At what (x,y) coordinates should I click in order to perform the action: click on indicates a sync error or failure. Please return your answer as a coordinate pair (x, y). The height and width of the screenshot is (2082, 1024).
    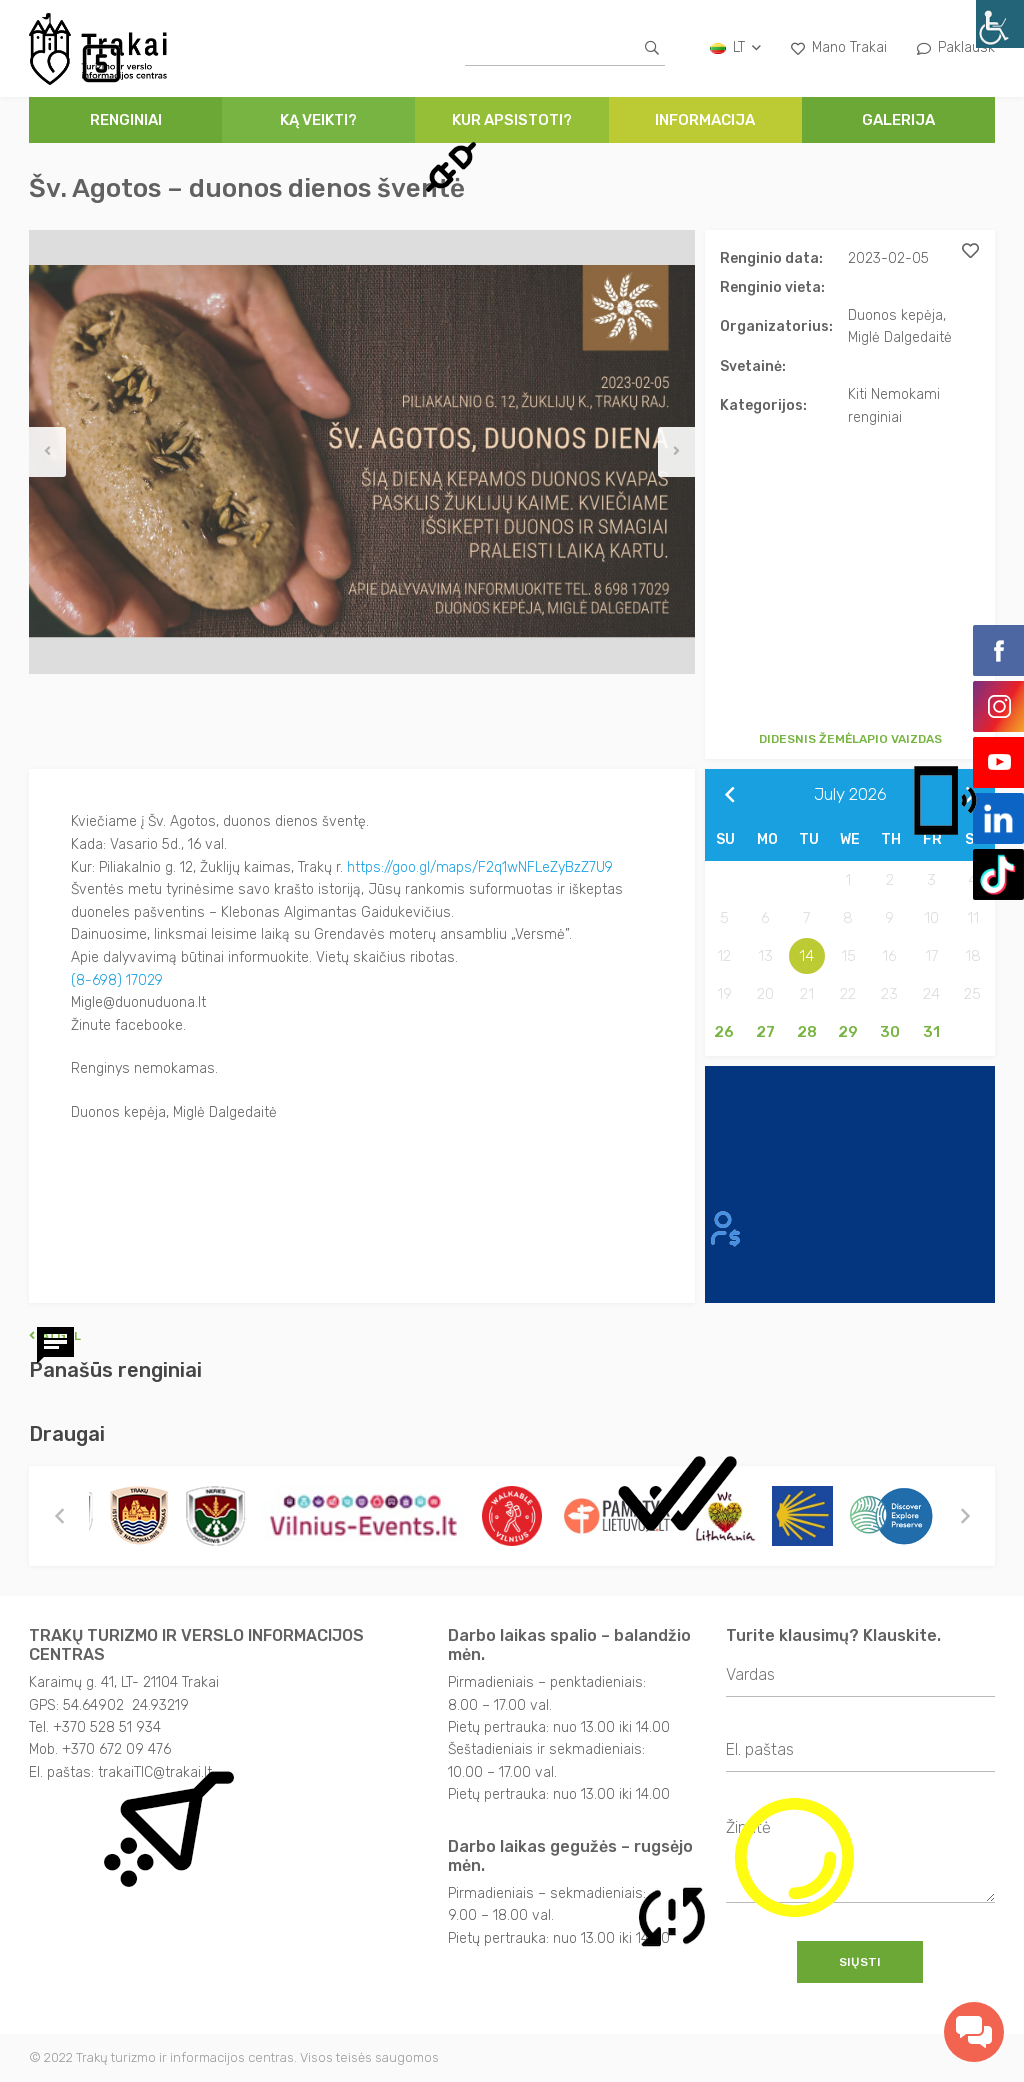
    Looking at the image, I should click on (672, 1917).